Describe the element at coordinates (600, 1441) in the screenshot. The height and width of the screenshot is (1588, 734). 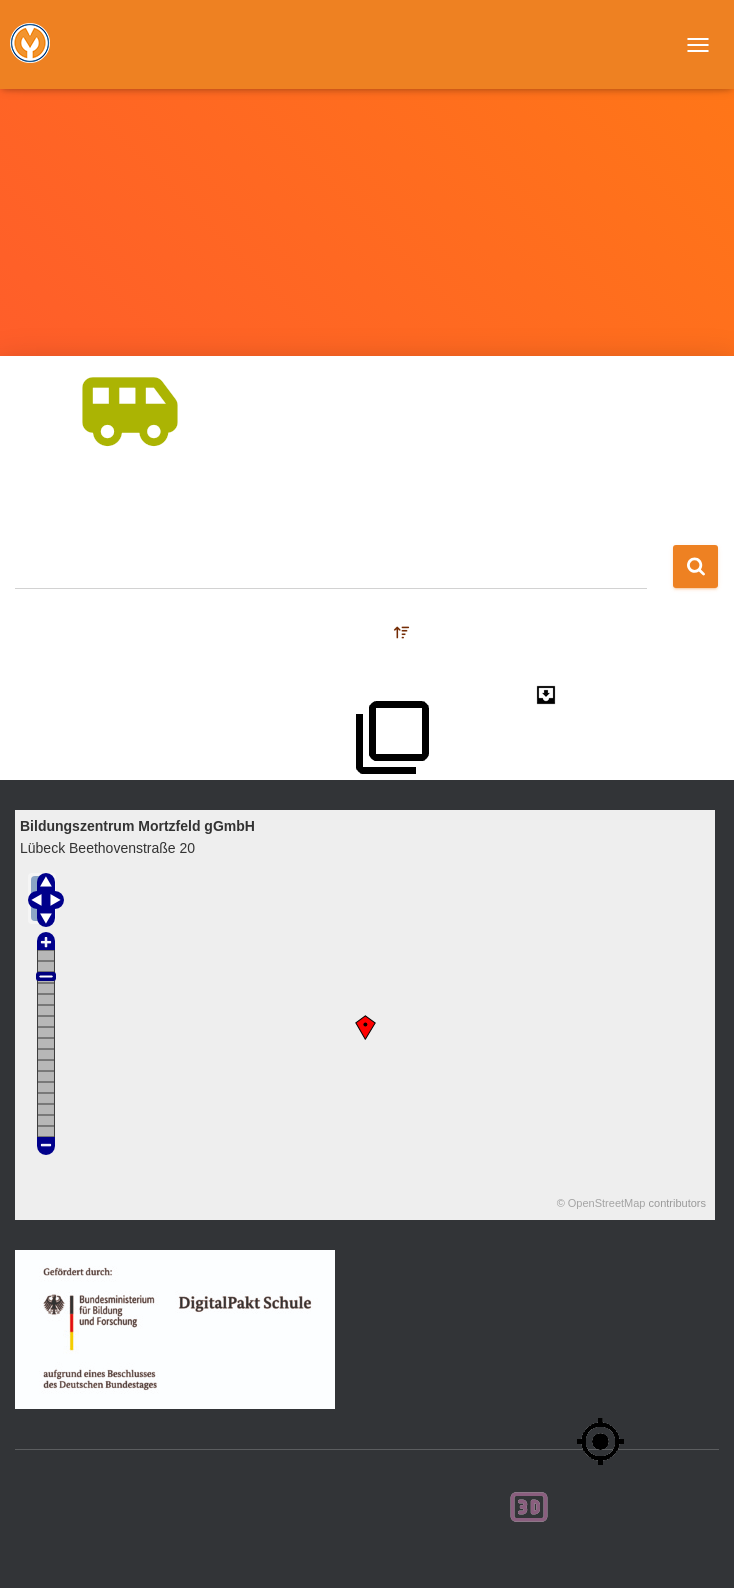
I see `indicates GPS location is locked and active` at that location.